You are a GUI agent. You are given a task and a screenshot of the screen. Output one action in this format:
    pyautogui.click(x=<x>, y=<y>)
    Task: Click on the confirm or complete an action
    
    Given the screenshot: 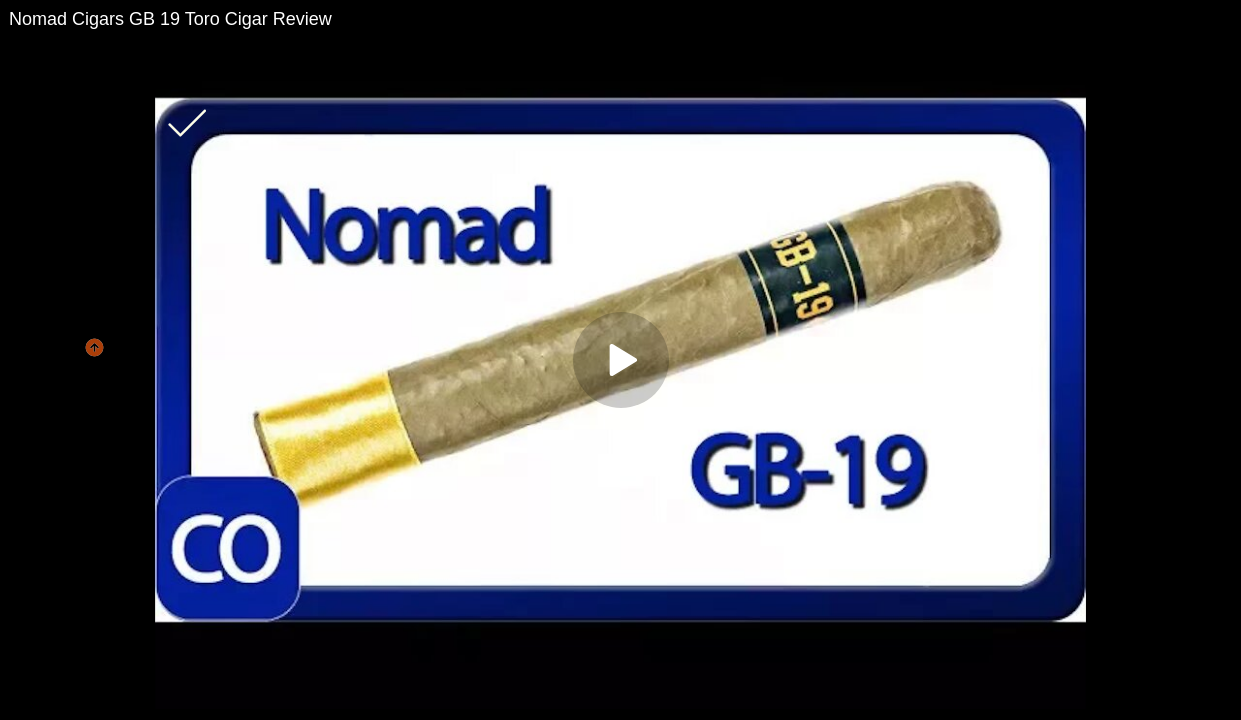 What is the action you would take?
    pyautogui.click(x=186, y=121)
    